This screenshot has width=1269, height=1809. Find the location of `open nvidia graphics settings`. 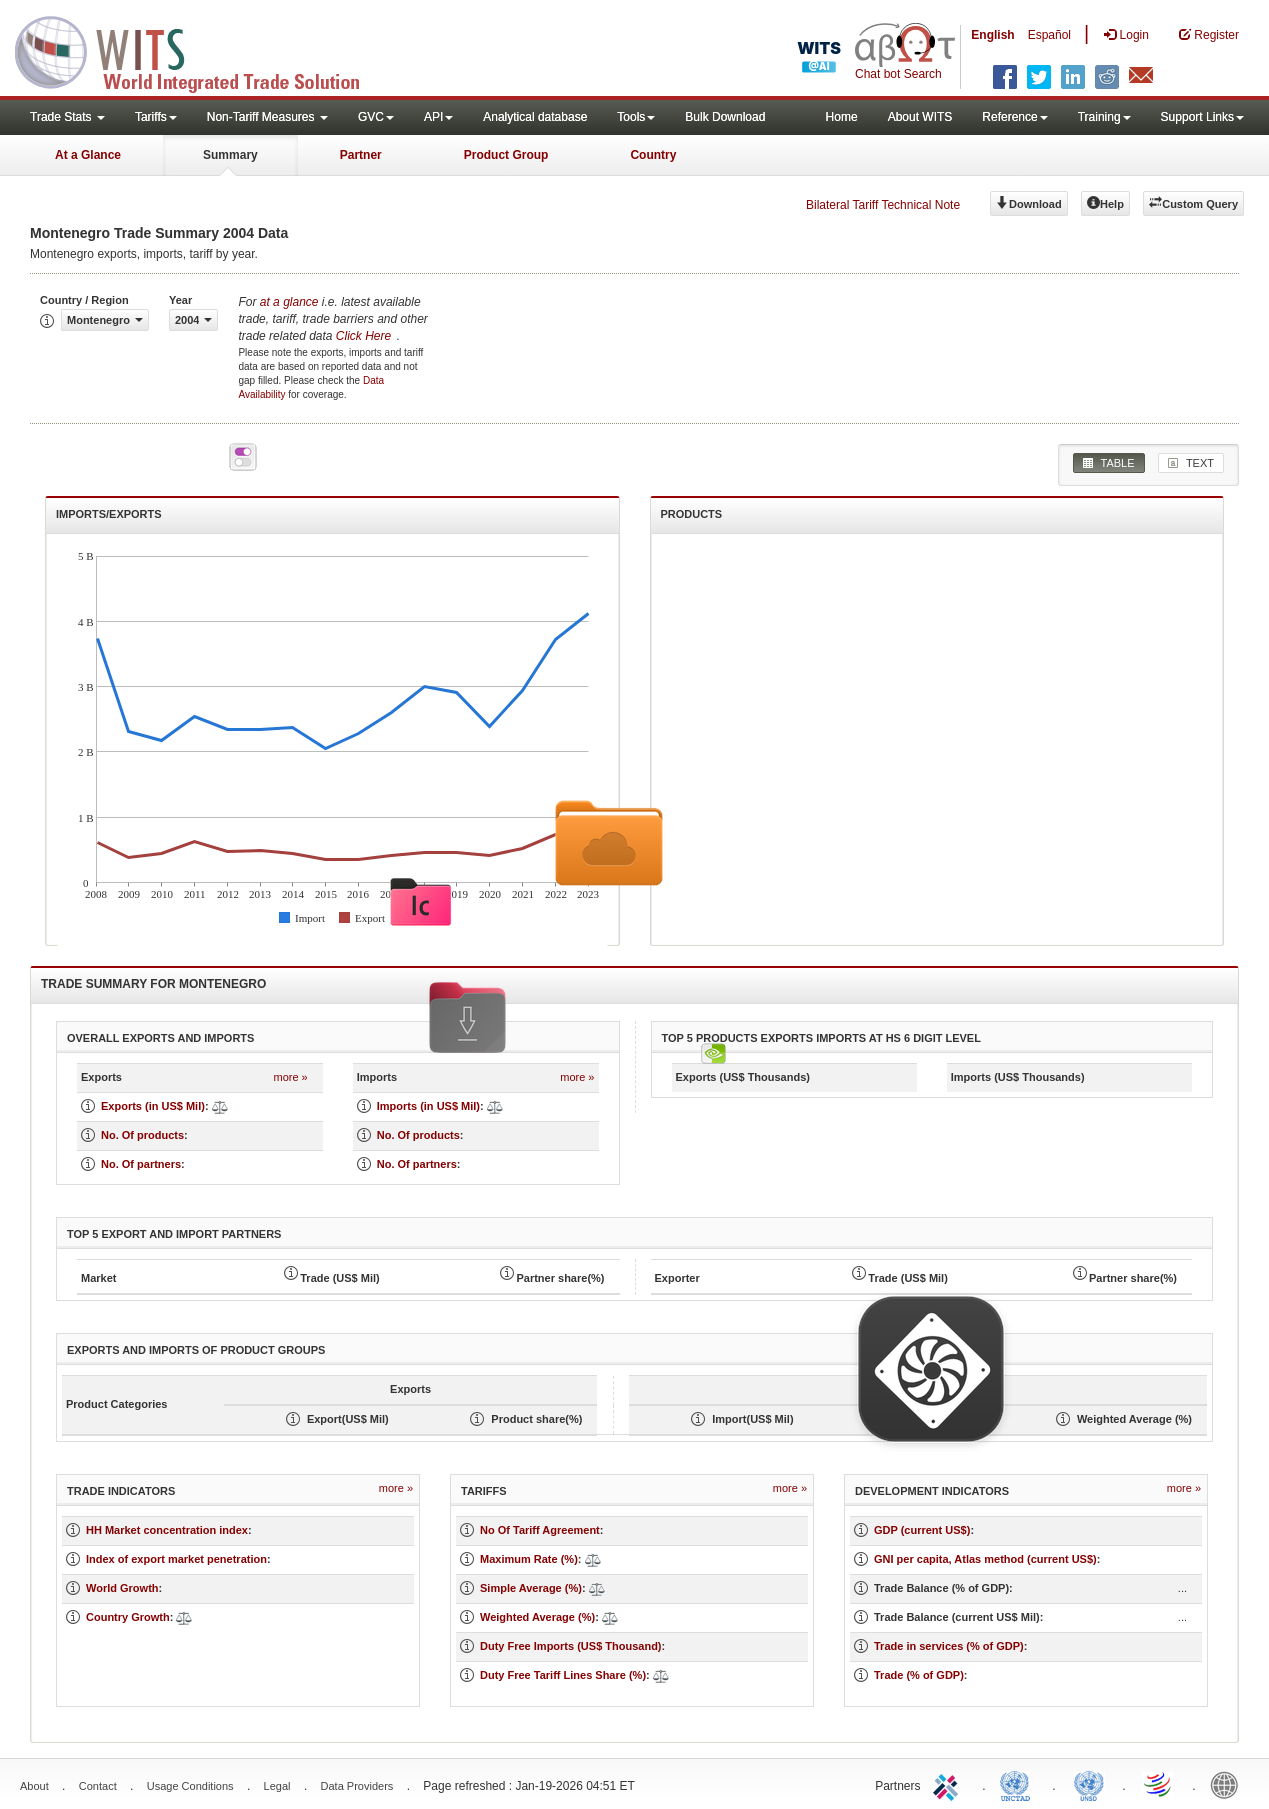

open nvidia graphics settings is located at coordinates (713, 1053).